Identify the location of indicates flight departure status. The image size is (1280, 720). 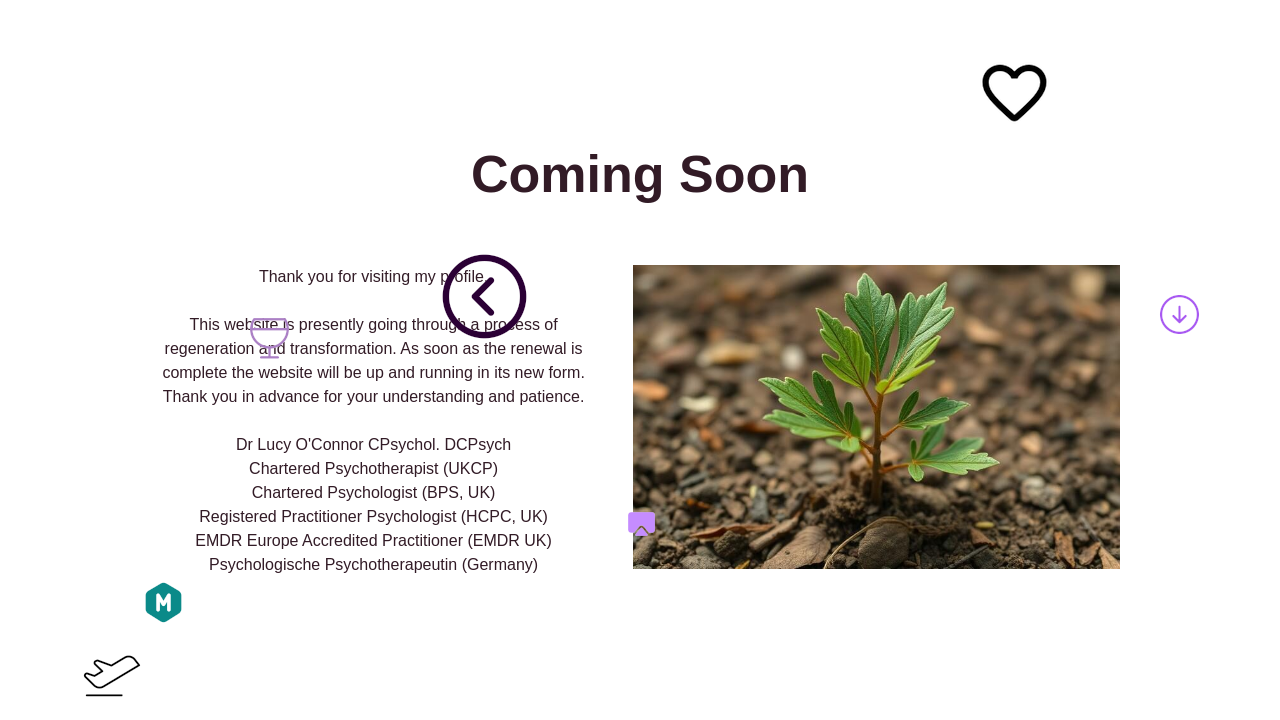
(112, 674).